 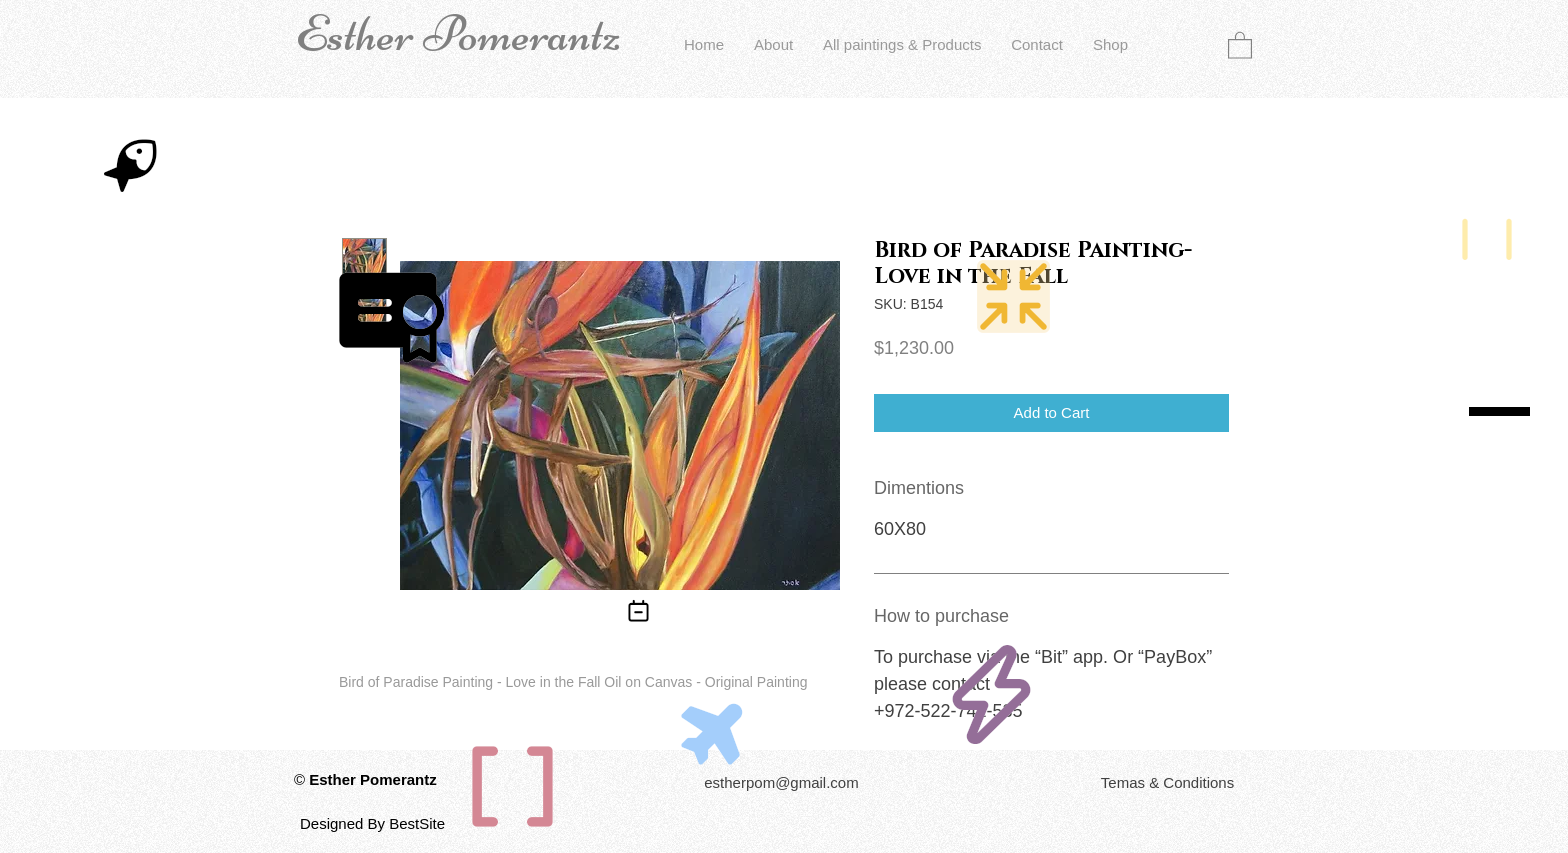 What do you see at coordinates (1499, 411) in the screenshot?
I see `remove an item from a list` at bounding box center [1499, 411].